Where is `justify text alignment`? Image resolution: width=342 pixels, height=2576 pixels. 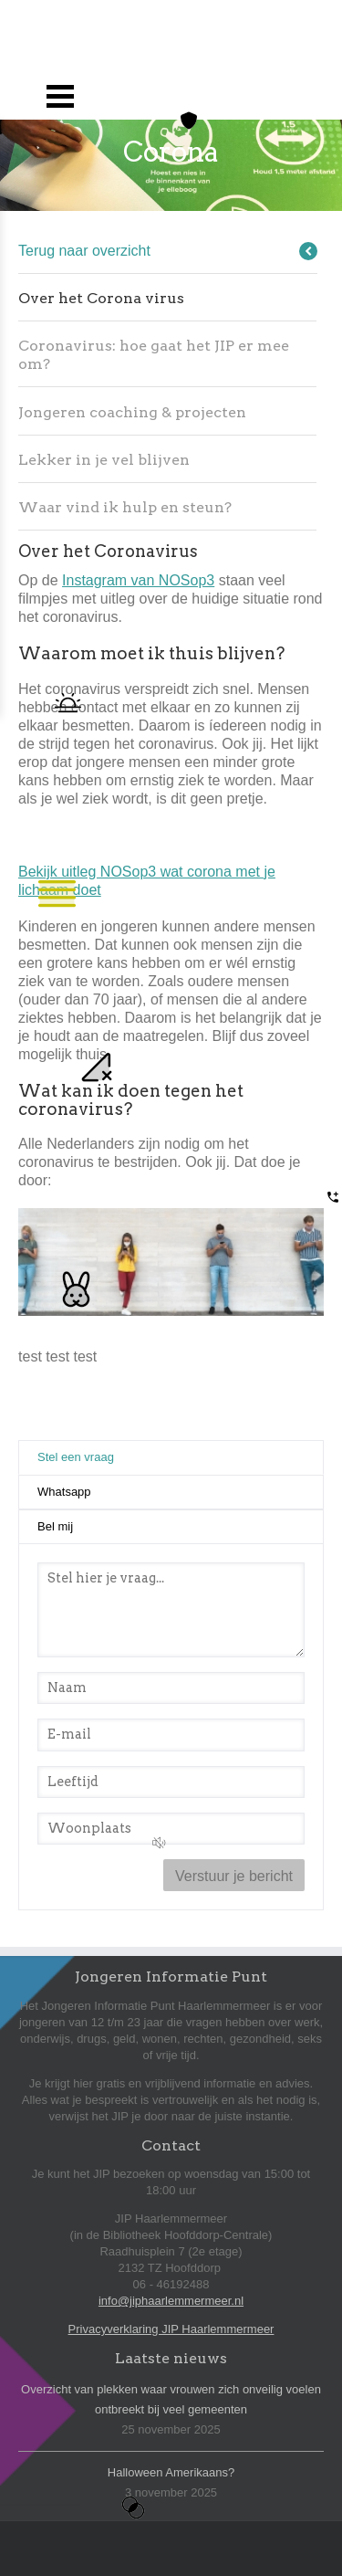 justify text alignment is located at coordinates (57, 894).